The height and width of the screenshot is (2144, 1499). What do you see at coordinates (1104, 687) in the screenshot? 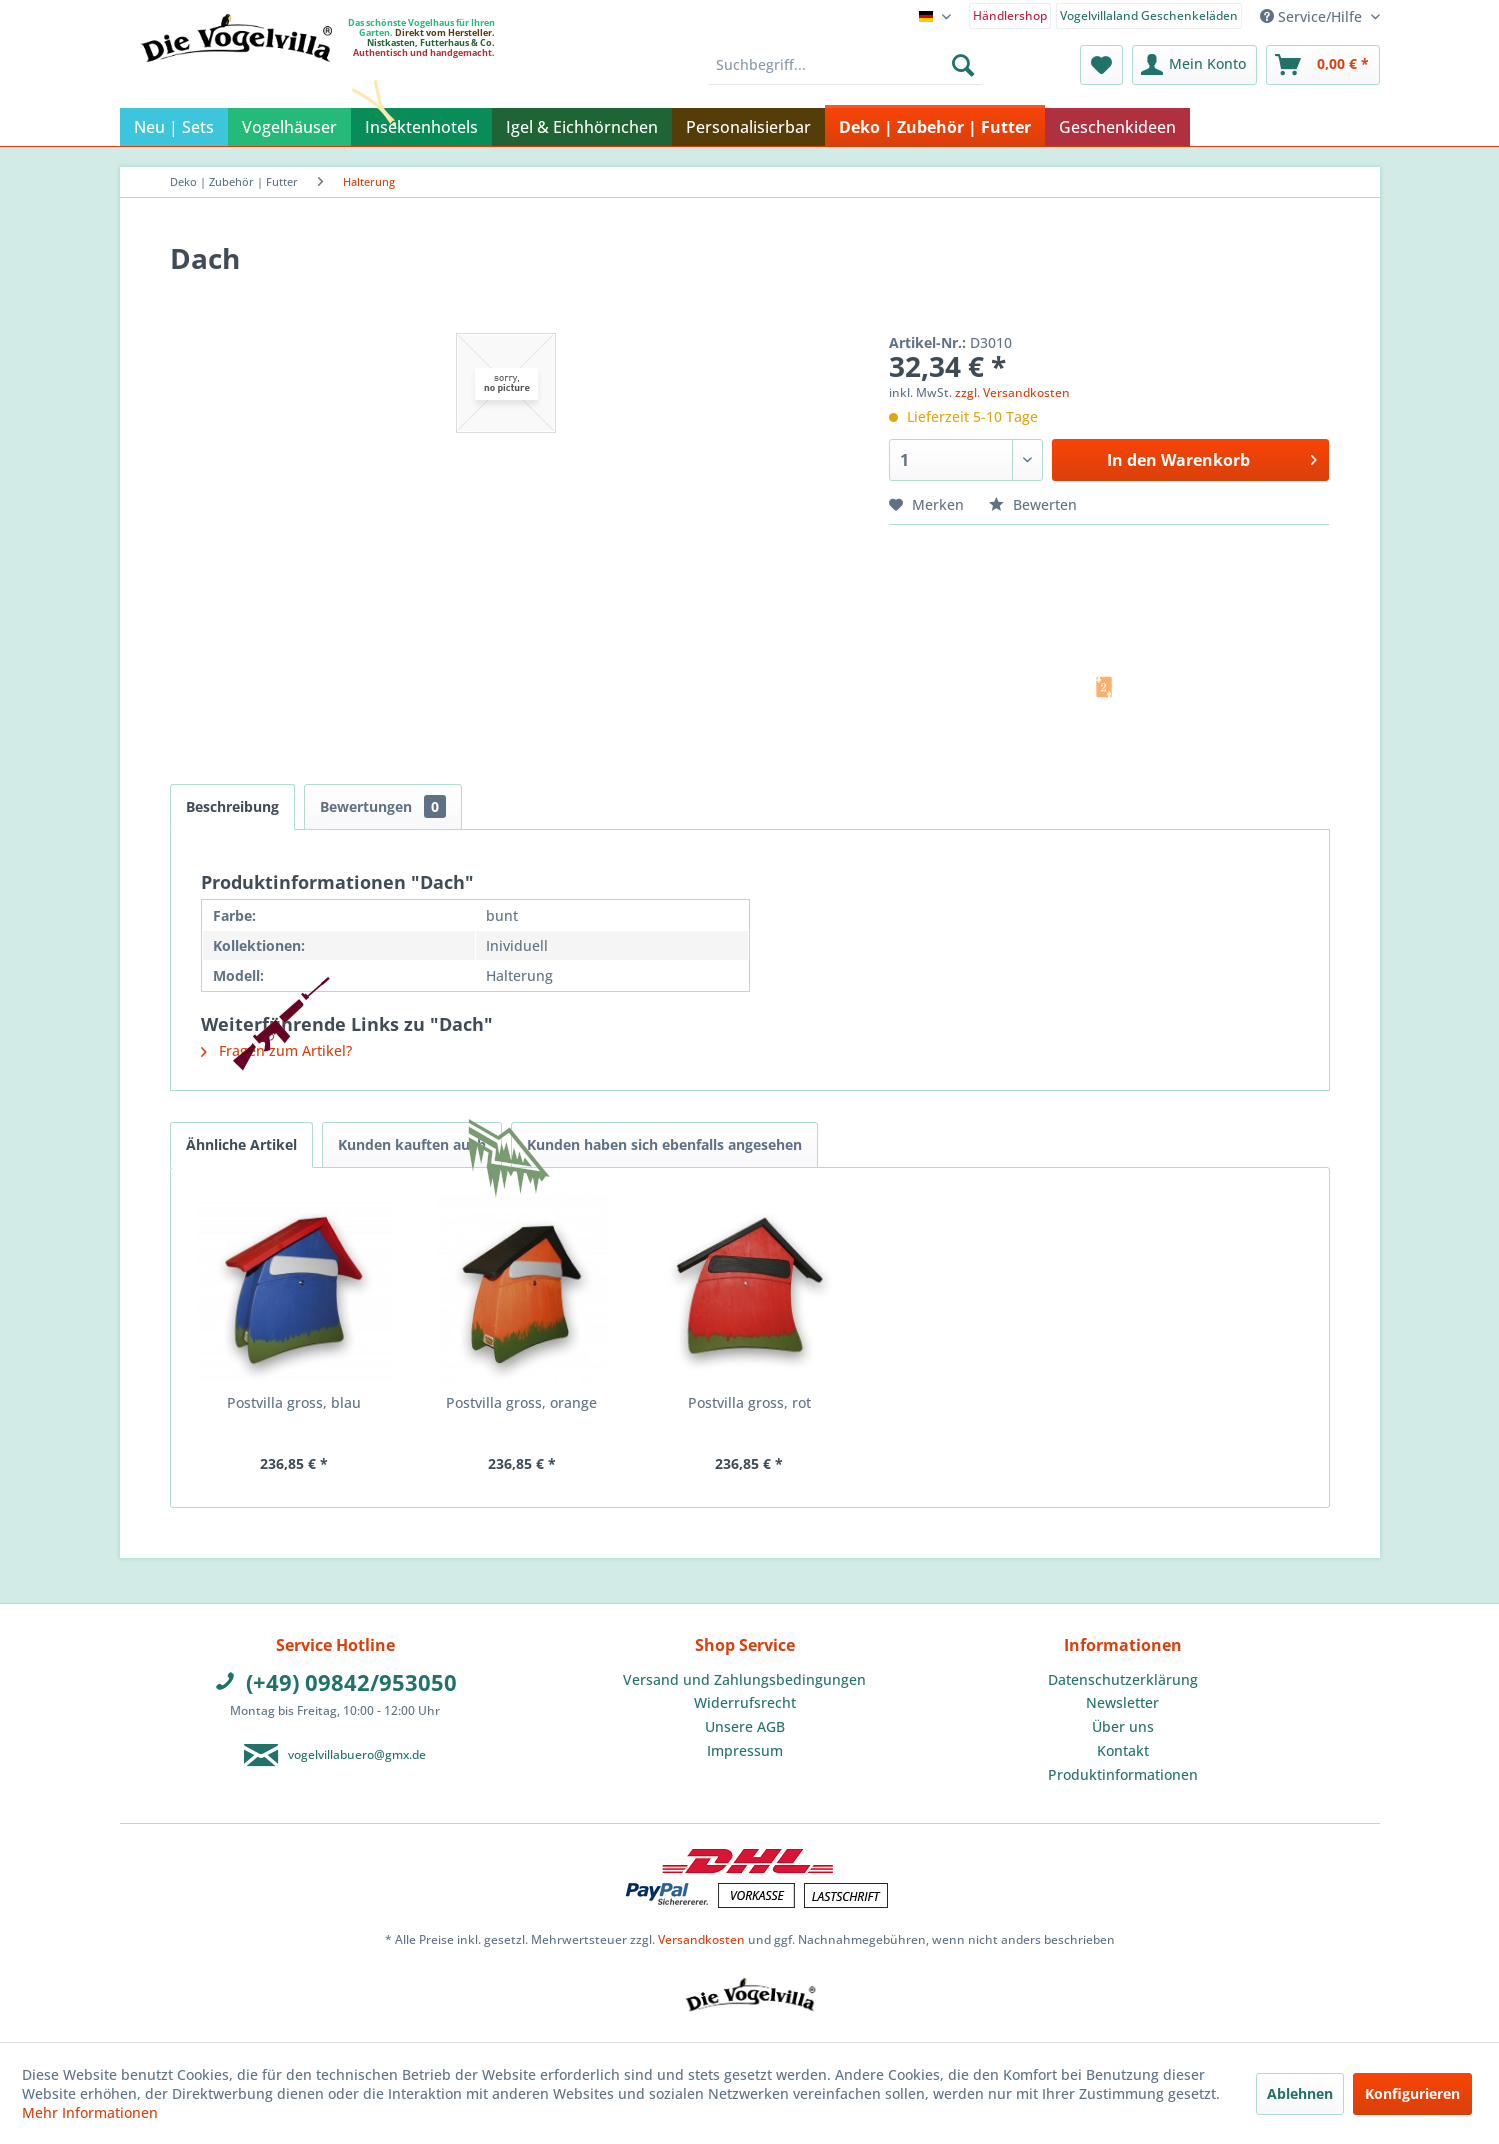
I see `two of clubs playing card` at bounding box center [1104, 687].